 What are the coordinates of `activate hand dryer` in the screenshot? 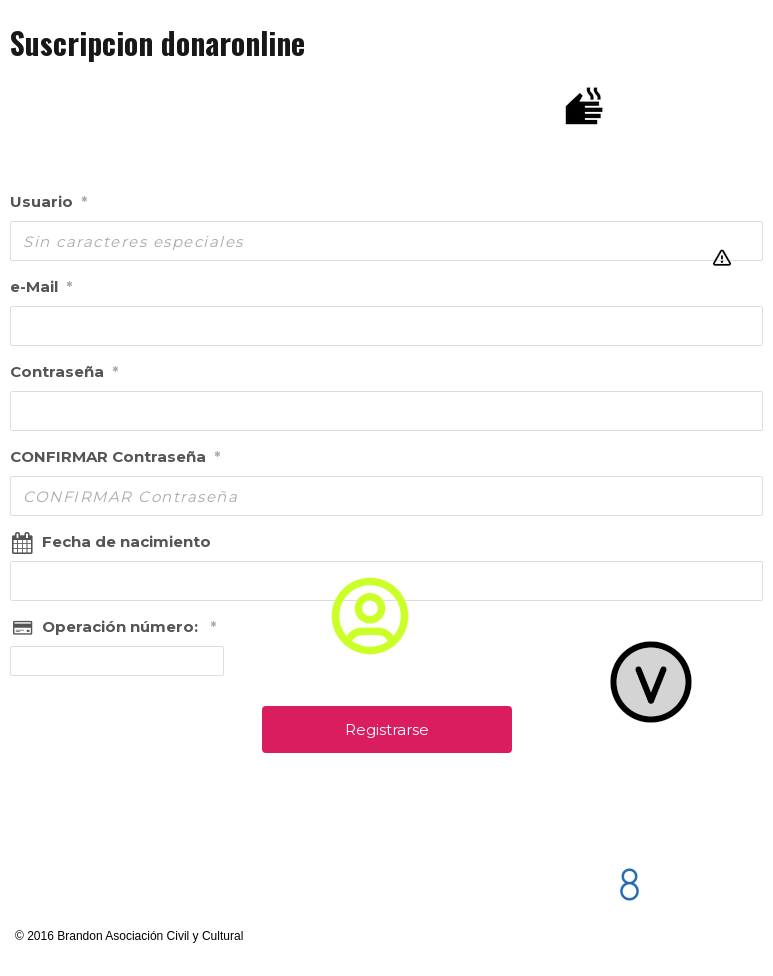 It's located at (585, 105).